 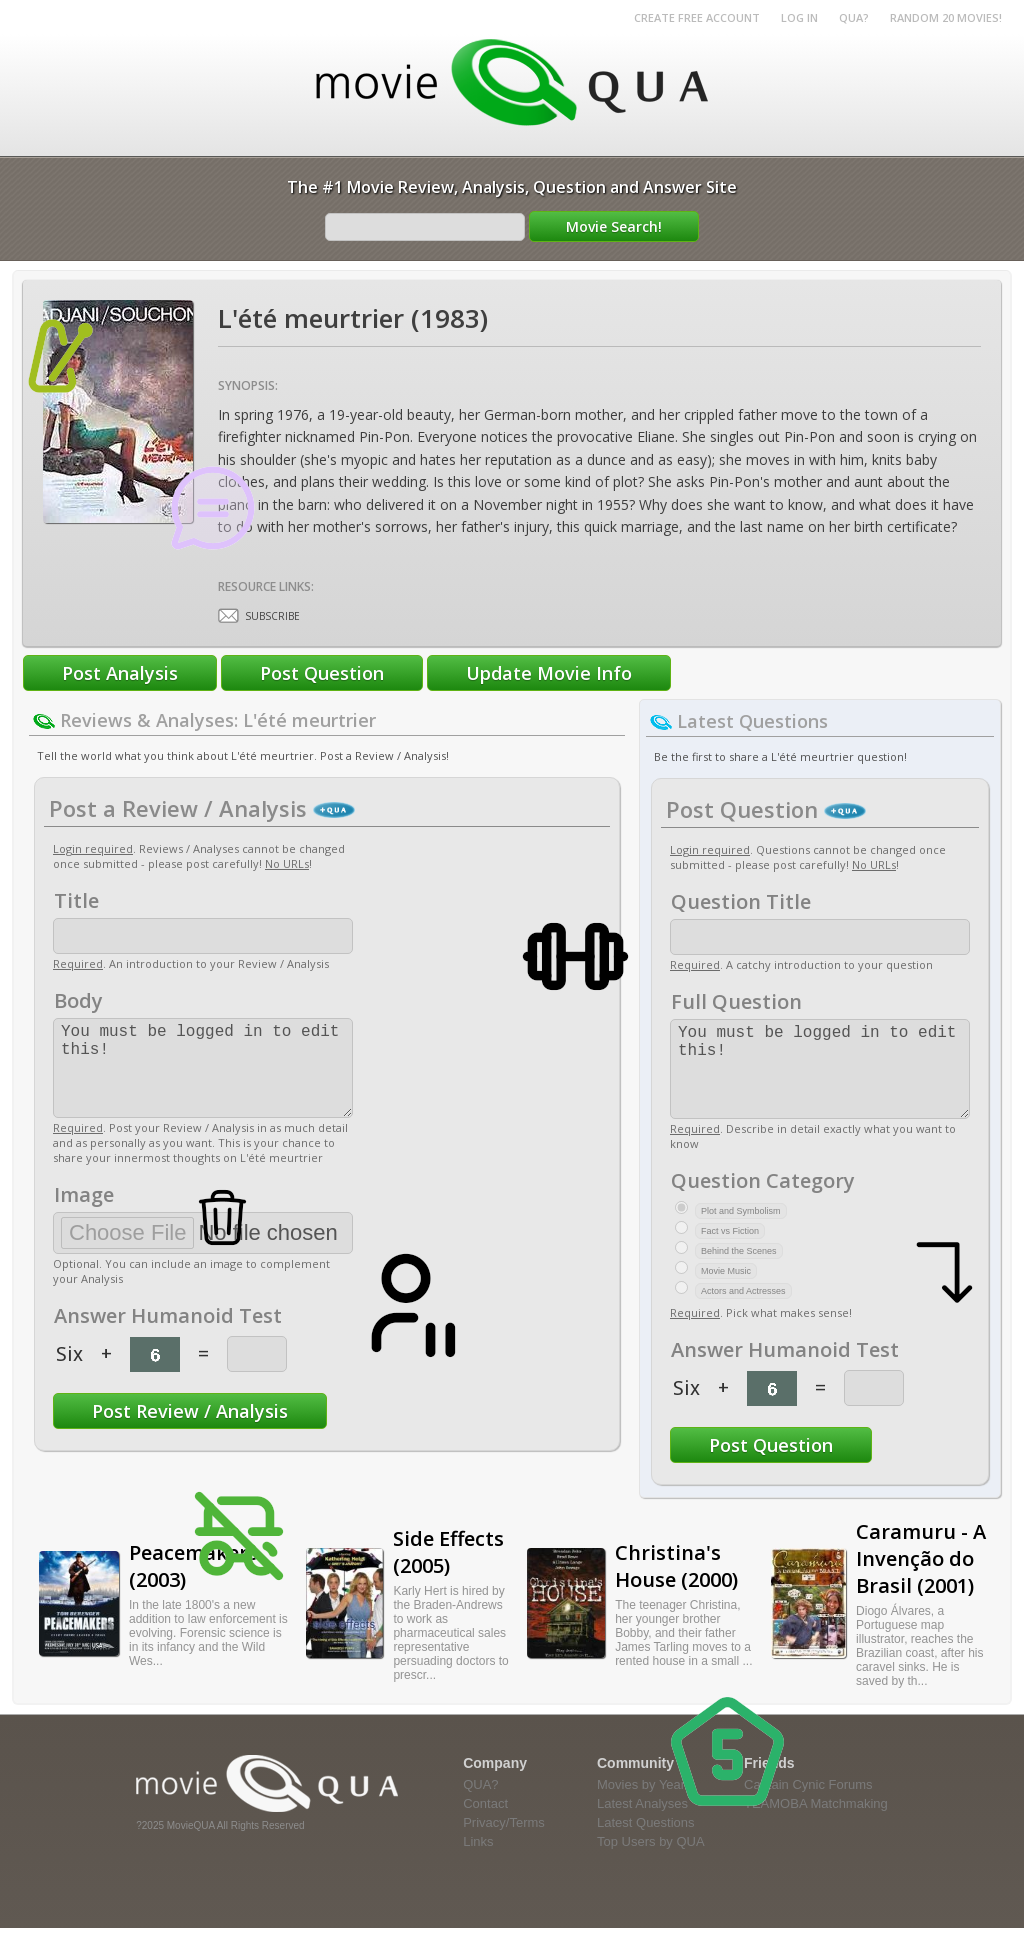 What do you see at coordinates (727, 1754) in the screenshot?
I see `indicates step 5 in a multi-step process` at bounding box center [727, 1754].